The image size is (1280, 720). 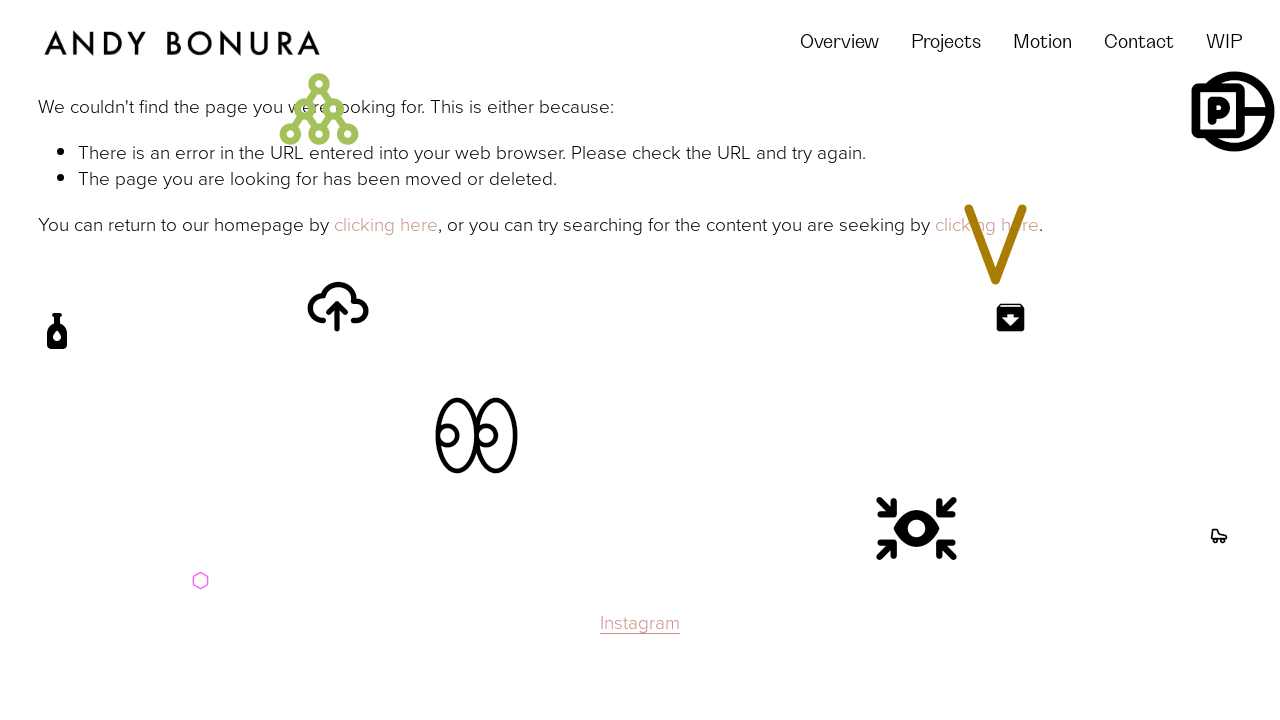 What do you see at coordinates (995, 244) in the screenshot?
I see `indicates items starting with the letter V` at bounding box center [995, 244].